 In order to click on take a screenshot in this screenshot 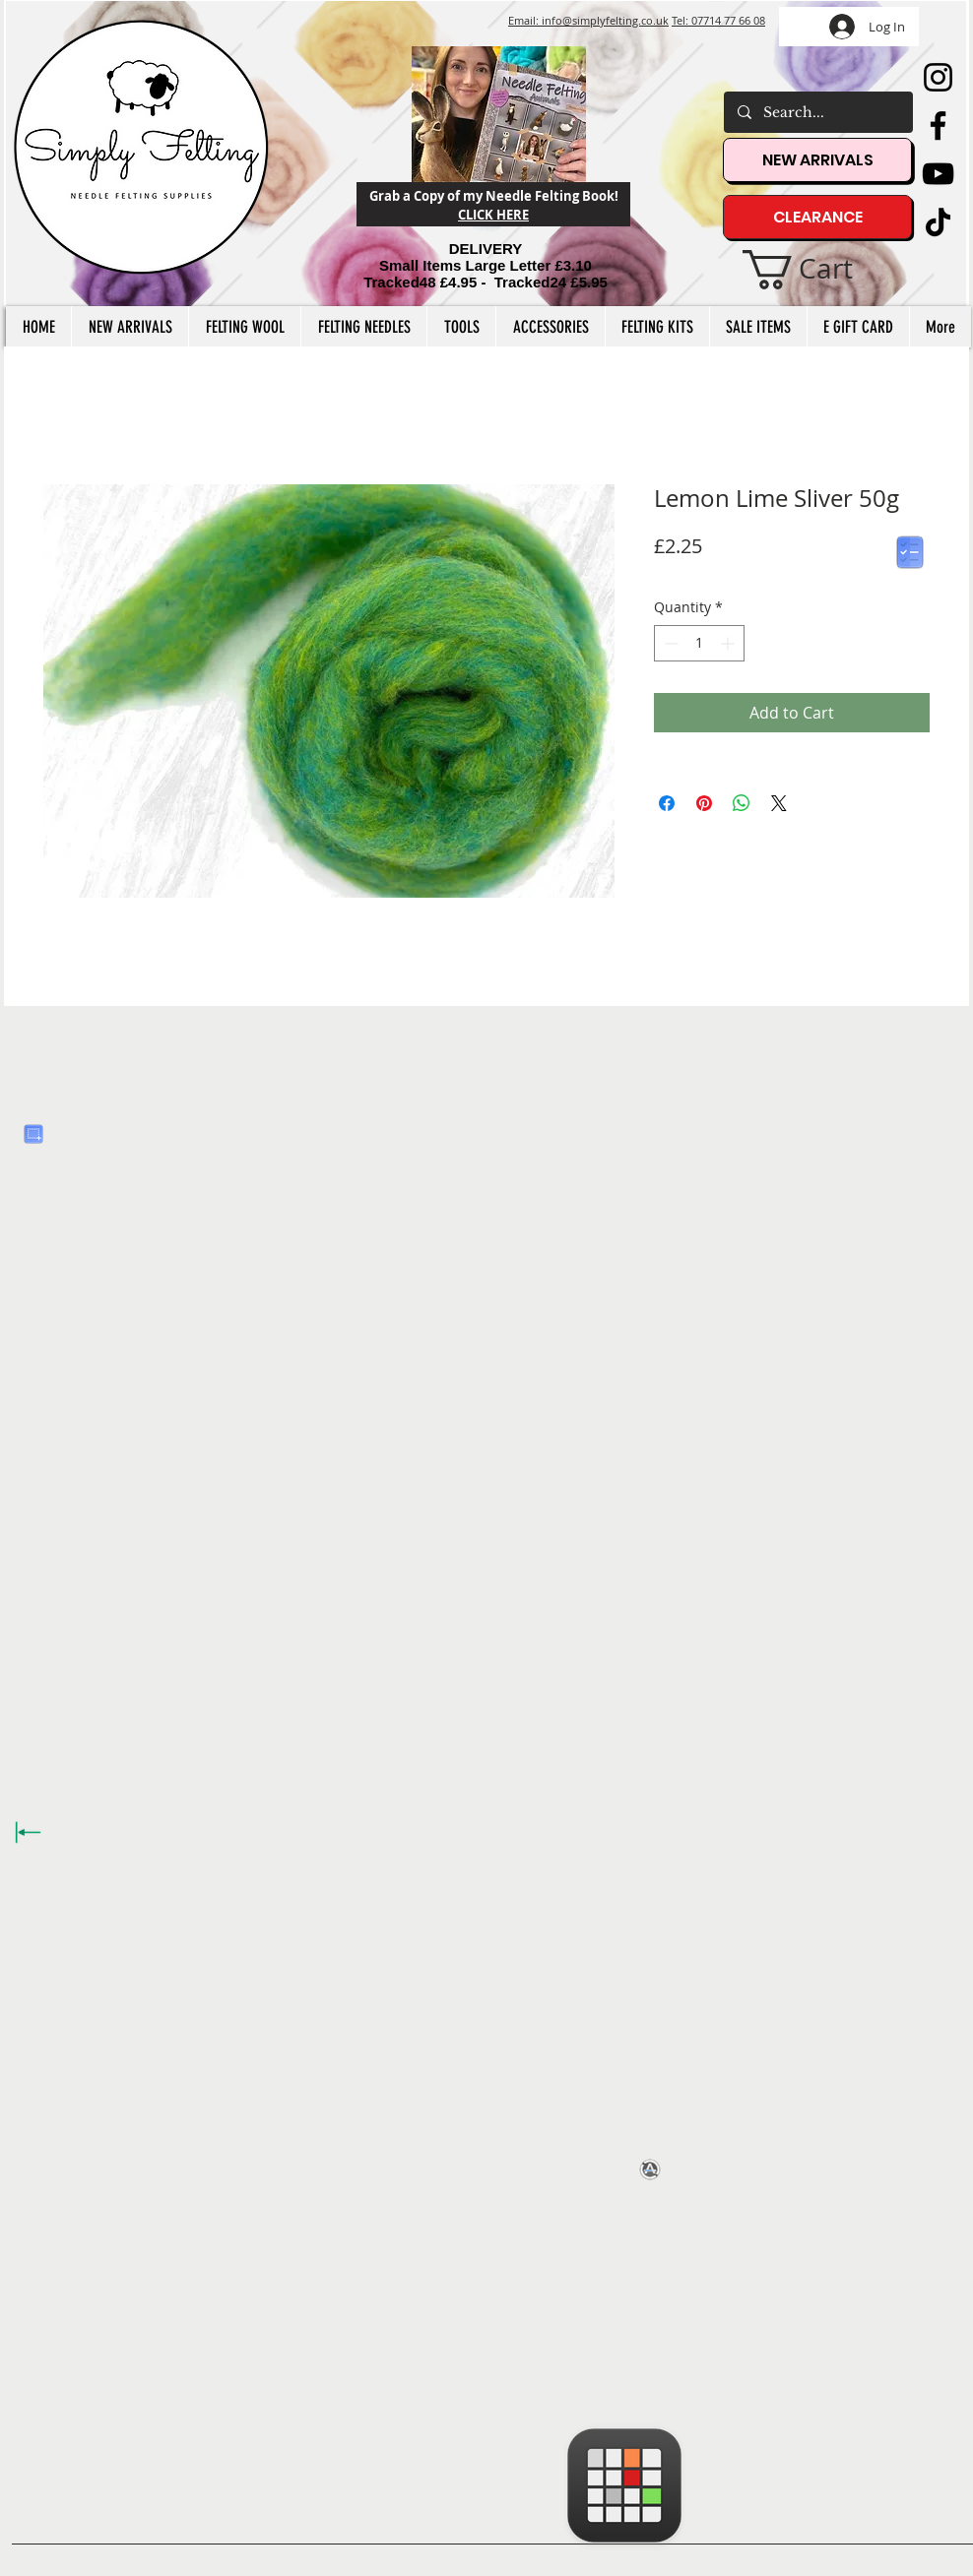, I will do `click(33, 1134)`.